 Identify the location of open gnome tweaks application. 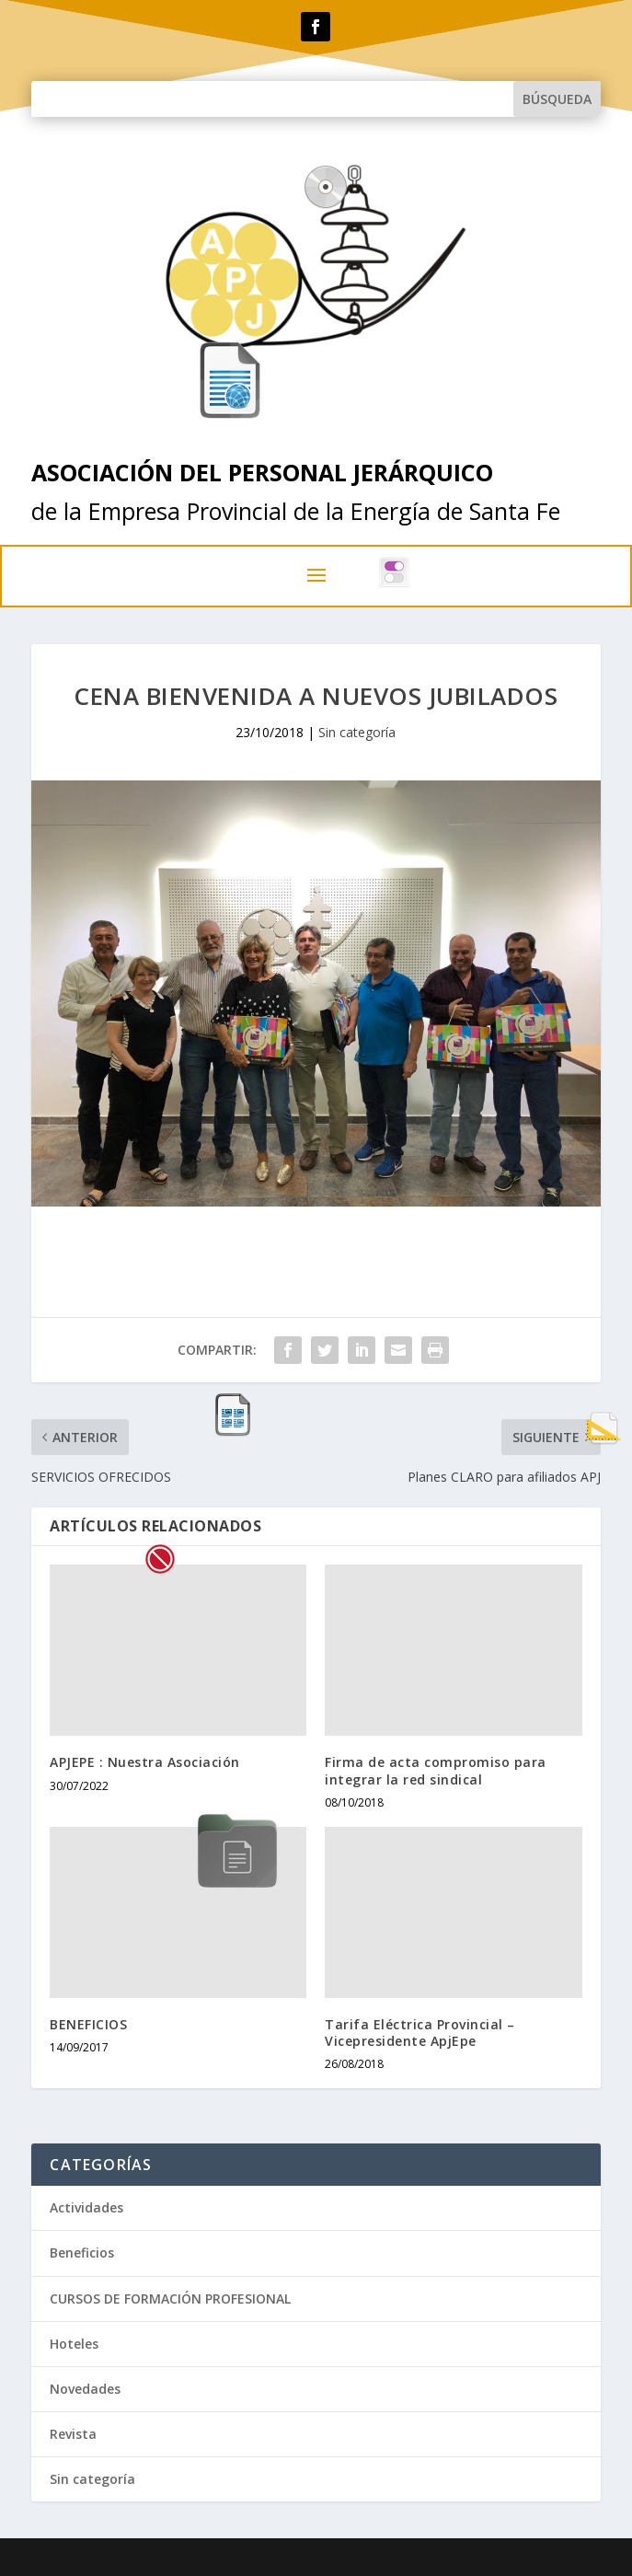
(394, 572).